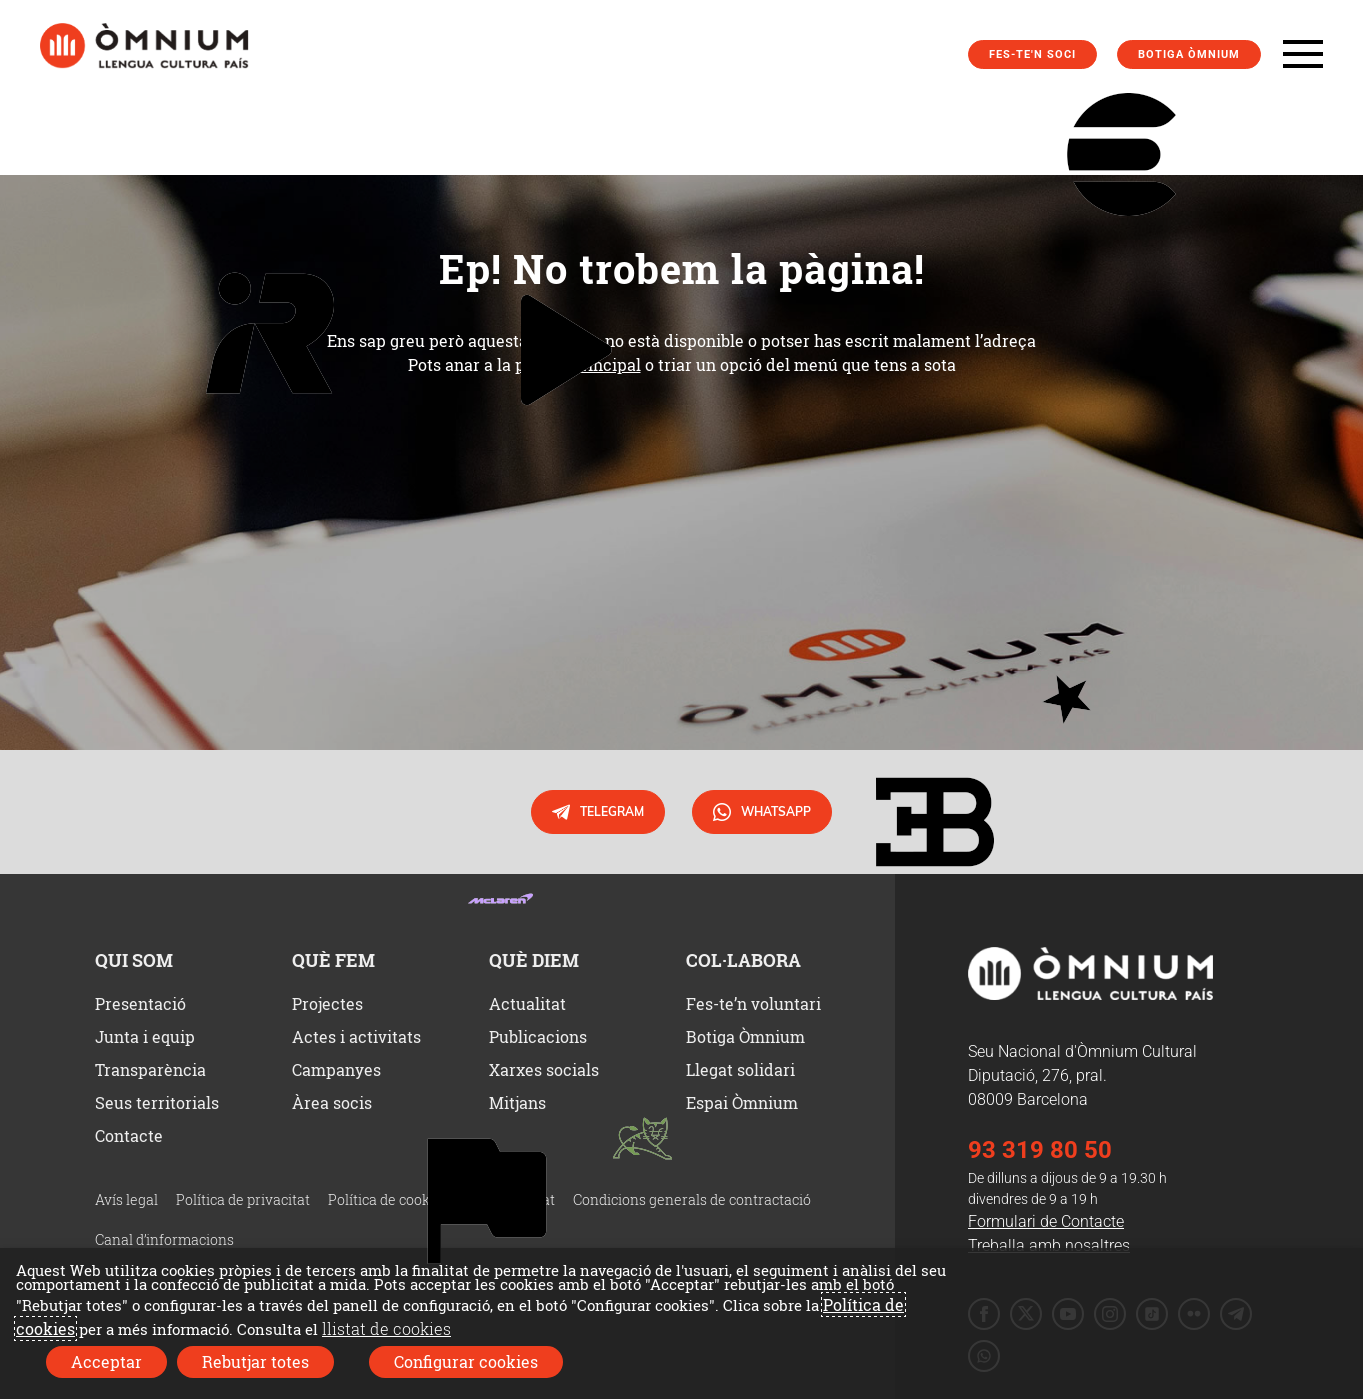  What do you see at coordinates (1121, 154) in the screenshot?
I see `Elasticsearch service or integration` at bounding box center [1121, 154].